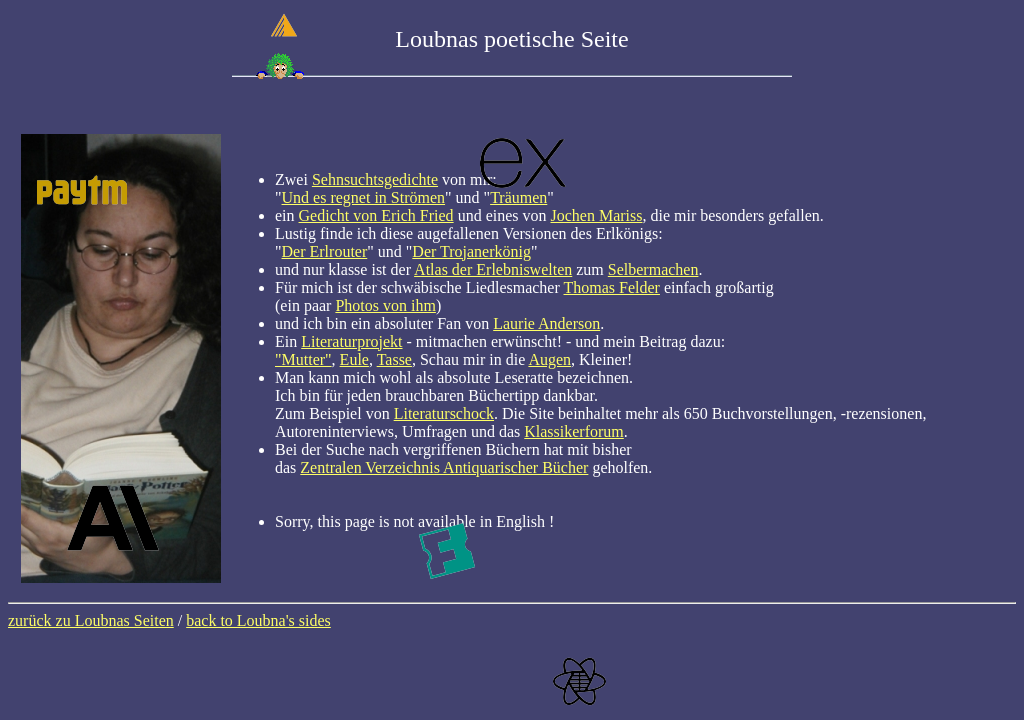 The image size is (1024, 720). I want to click on anthropic company logo, so click(113, 518).